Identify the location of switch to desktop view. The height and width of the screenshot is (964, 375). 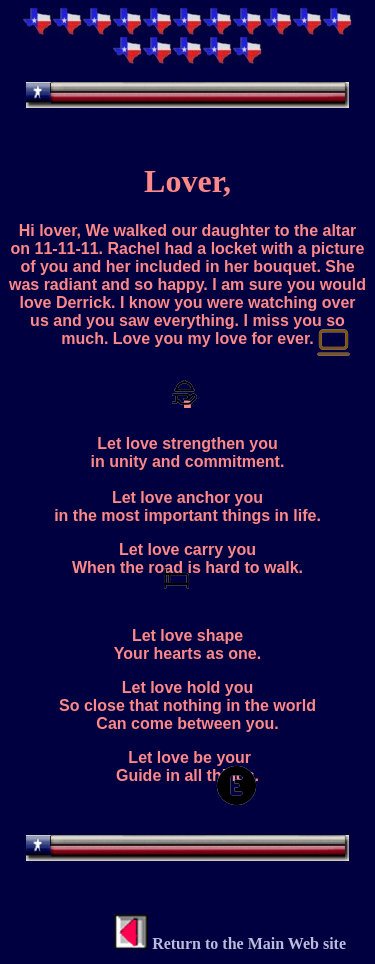
(333, 342).